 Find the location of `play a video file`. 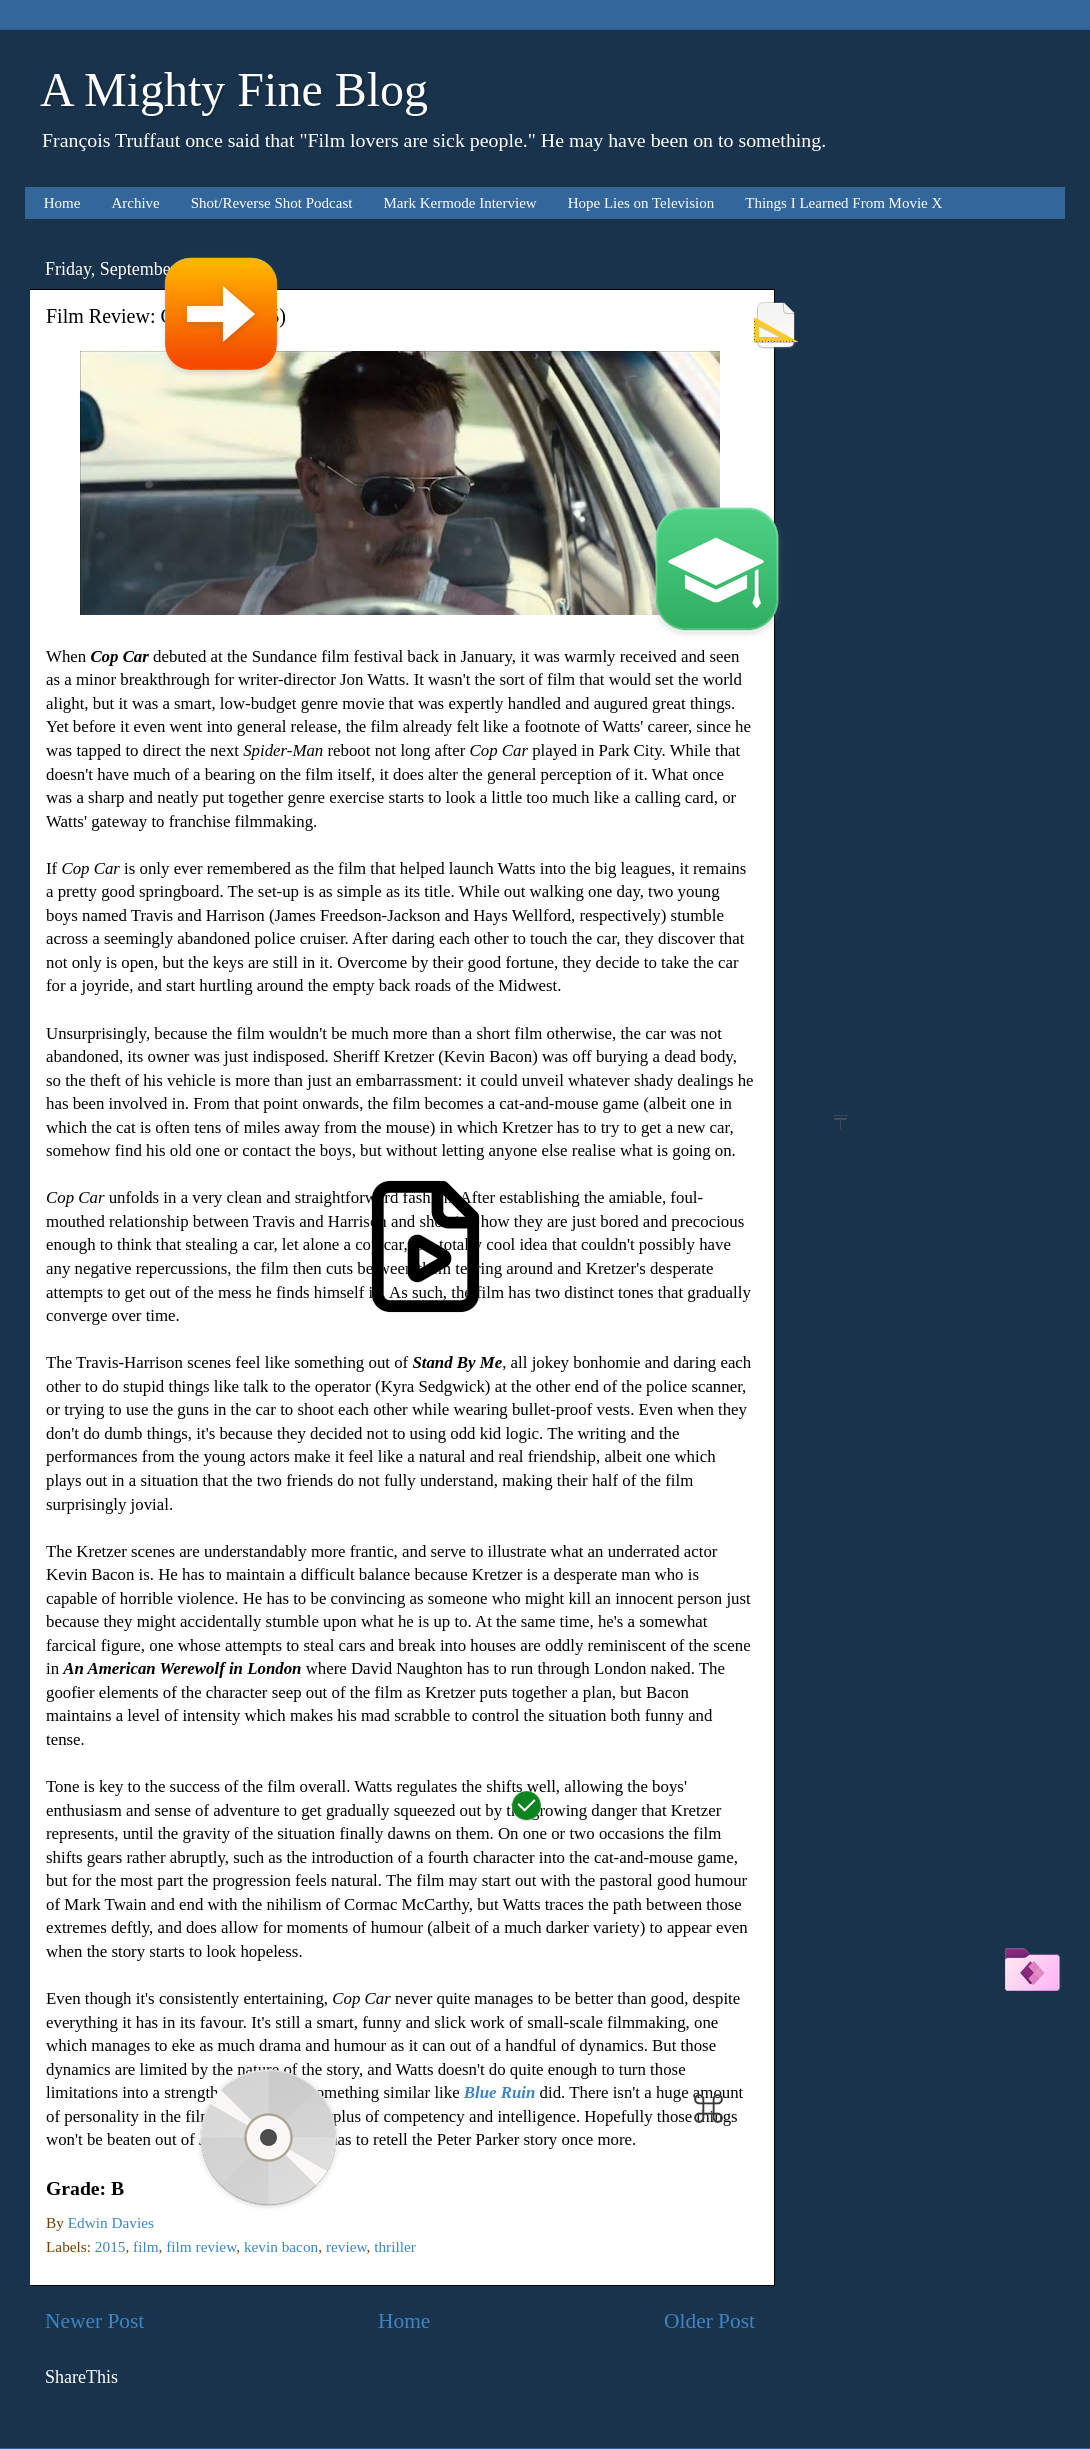

play a video file is located at coordinates (425, 1246).